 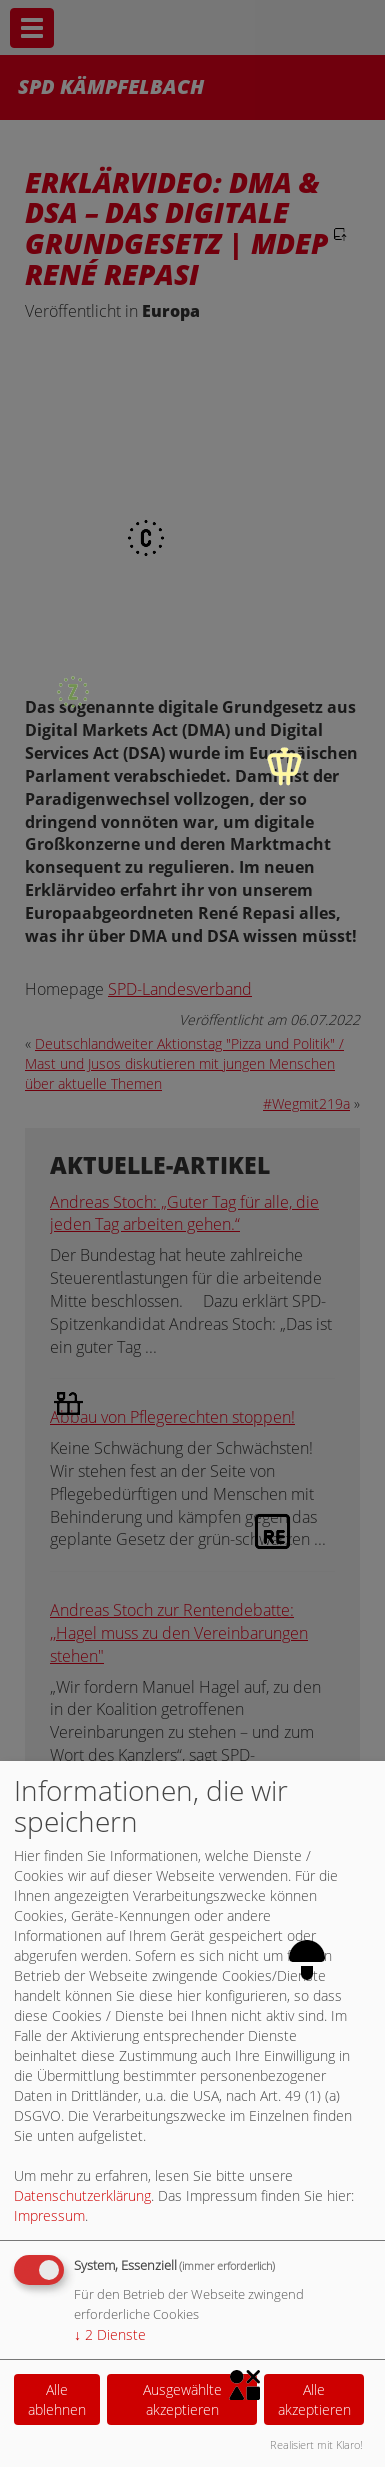 I want to click on indicates copyright or creative commons status, so click(x=146, y=538).